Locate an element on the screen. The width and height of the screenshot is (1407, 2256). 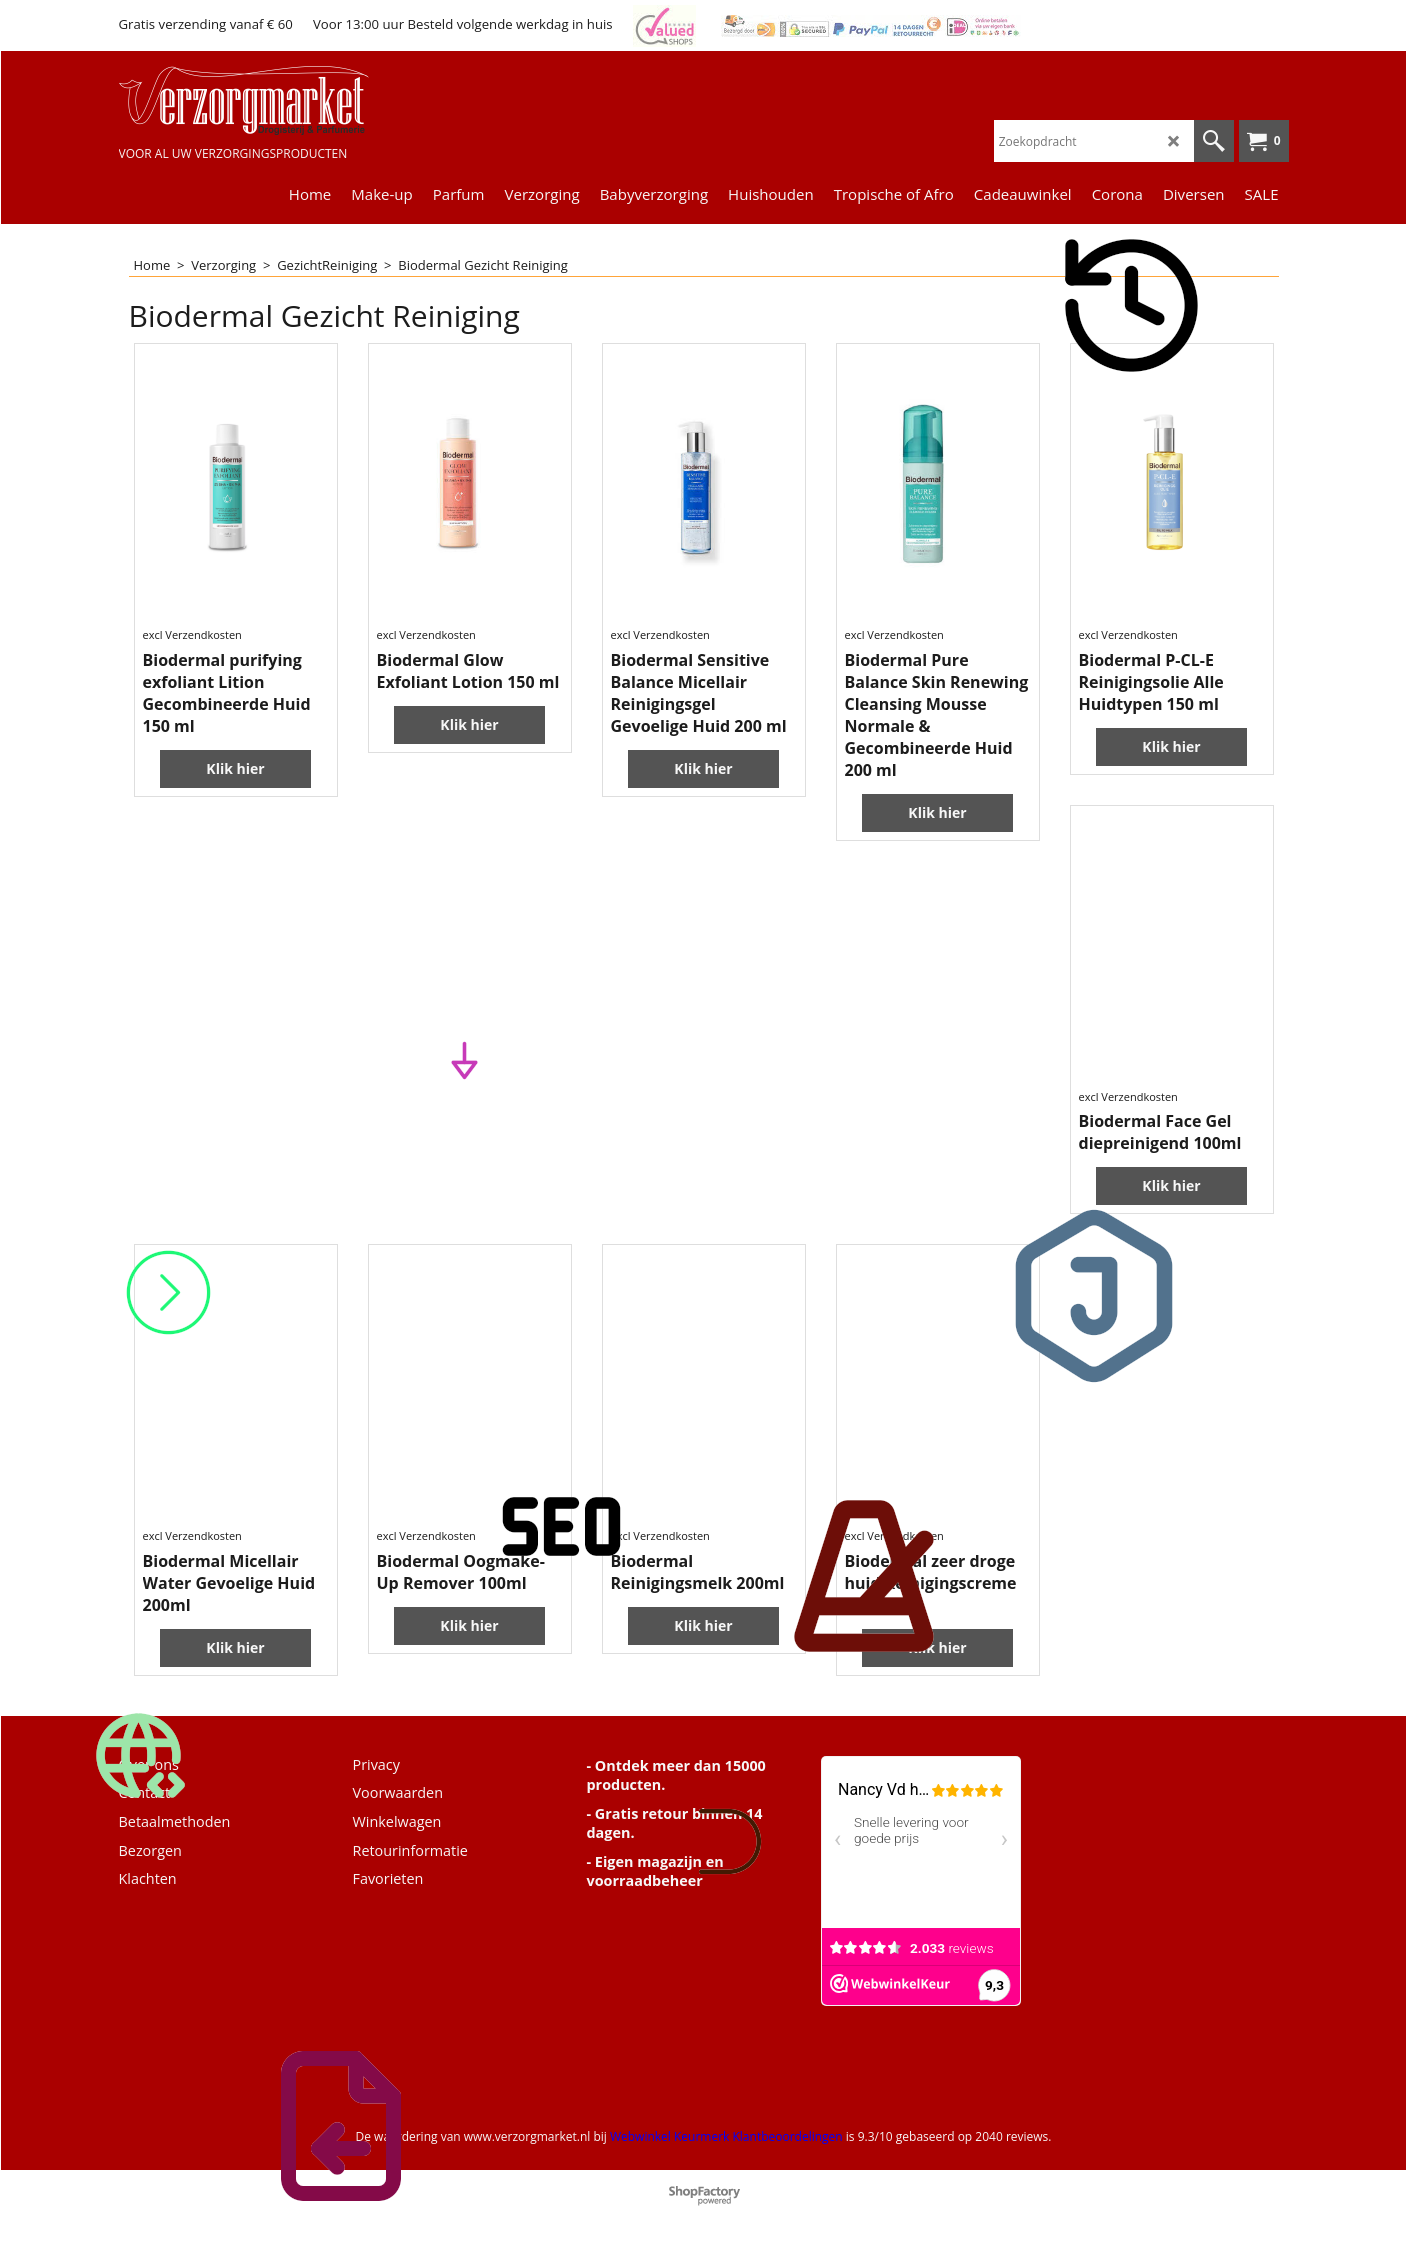
indicates digital ground connection in circuit diagrams is located at coordinates (464, 1060).